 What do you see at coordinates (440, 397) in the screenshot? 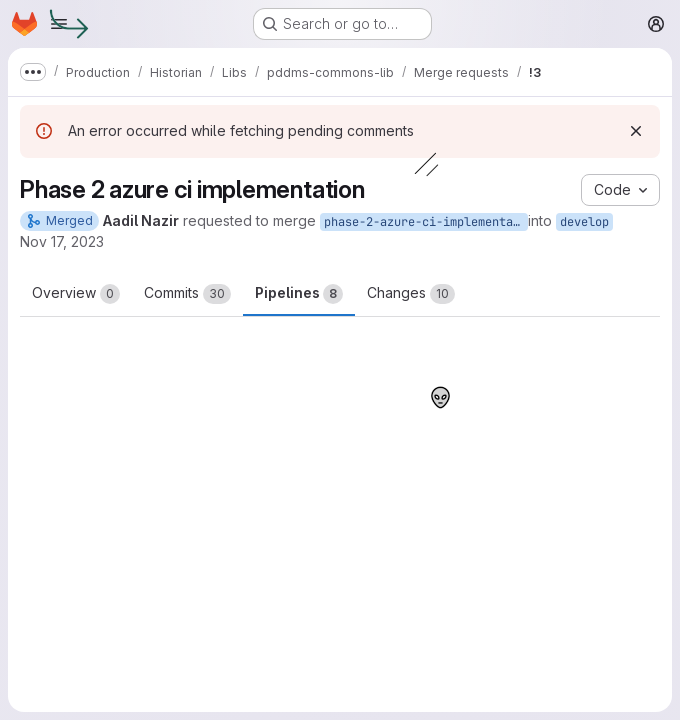
I see `indicates sci-fi or extraterrestrial content` at bounding box center [440, 397].